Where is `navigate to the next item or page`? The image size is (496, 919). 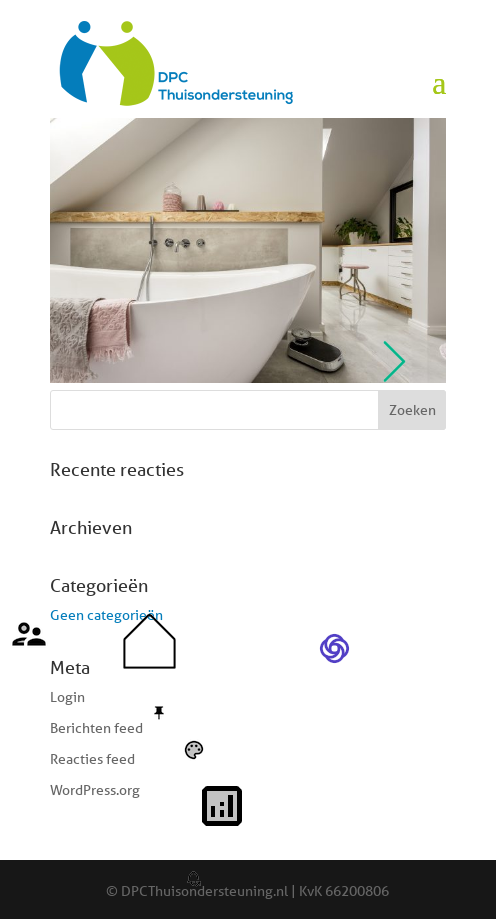 navigate to the next item or page is located at coordinates (392, 361).